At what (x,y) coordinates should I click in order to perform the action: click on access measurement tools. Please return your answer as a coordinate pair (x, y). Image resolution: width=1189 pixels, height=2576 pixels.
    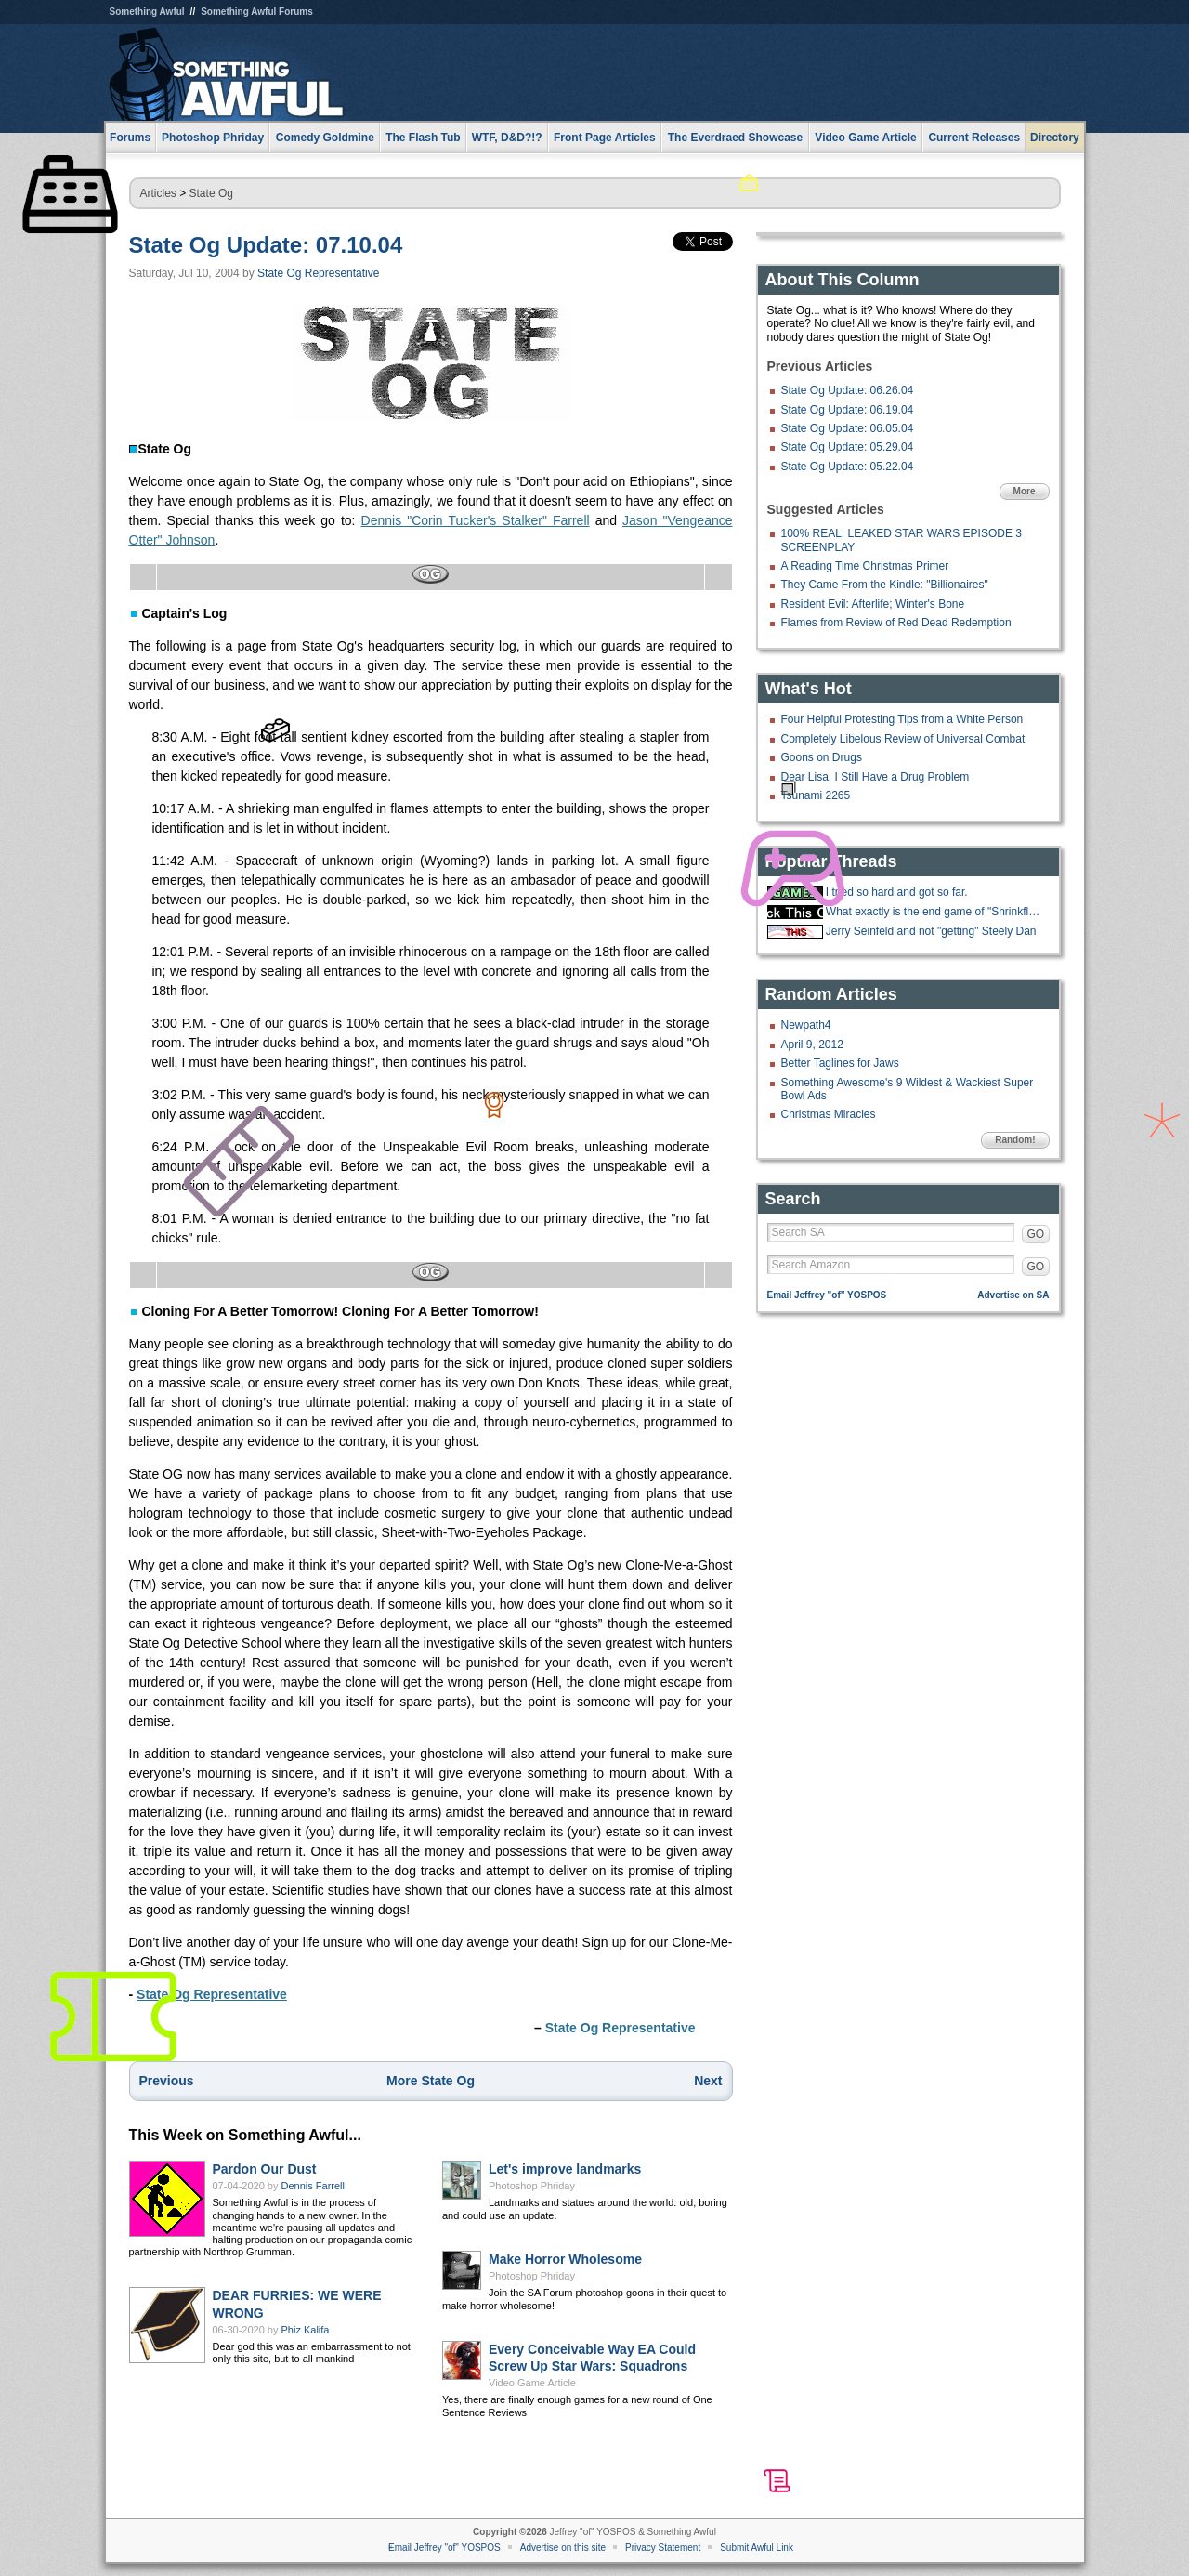
    Looking at the image, I should click on (239, 1161).